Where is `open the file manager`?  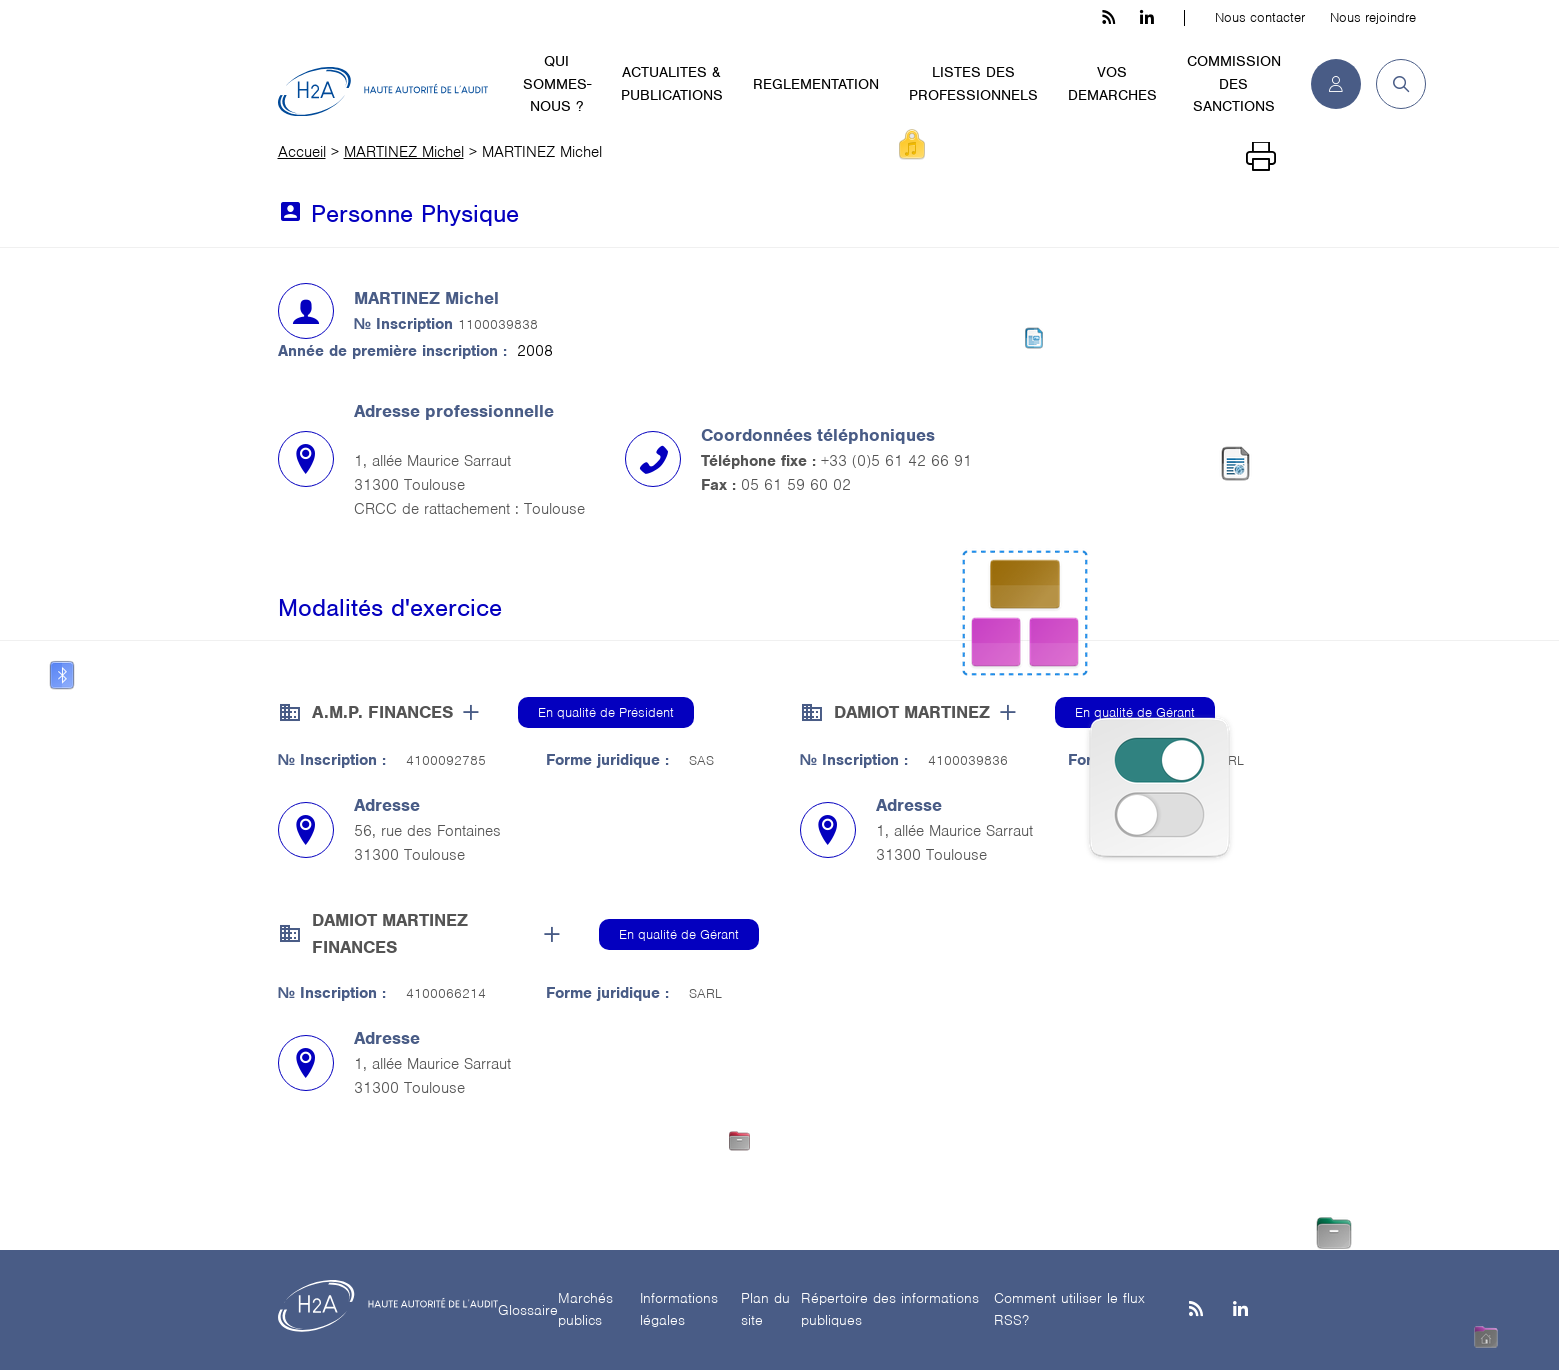 open the file manager is located at coordinates (1334, 1233).